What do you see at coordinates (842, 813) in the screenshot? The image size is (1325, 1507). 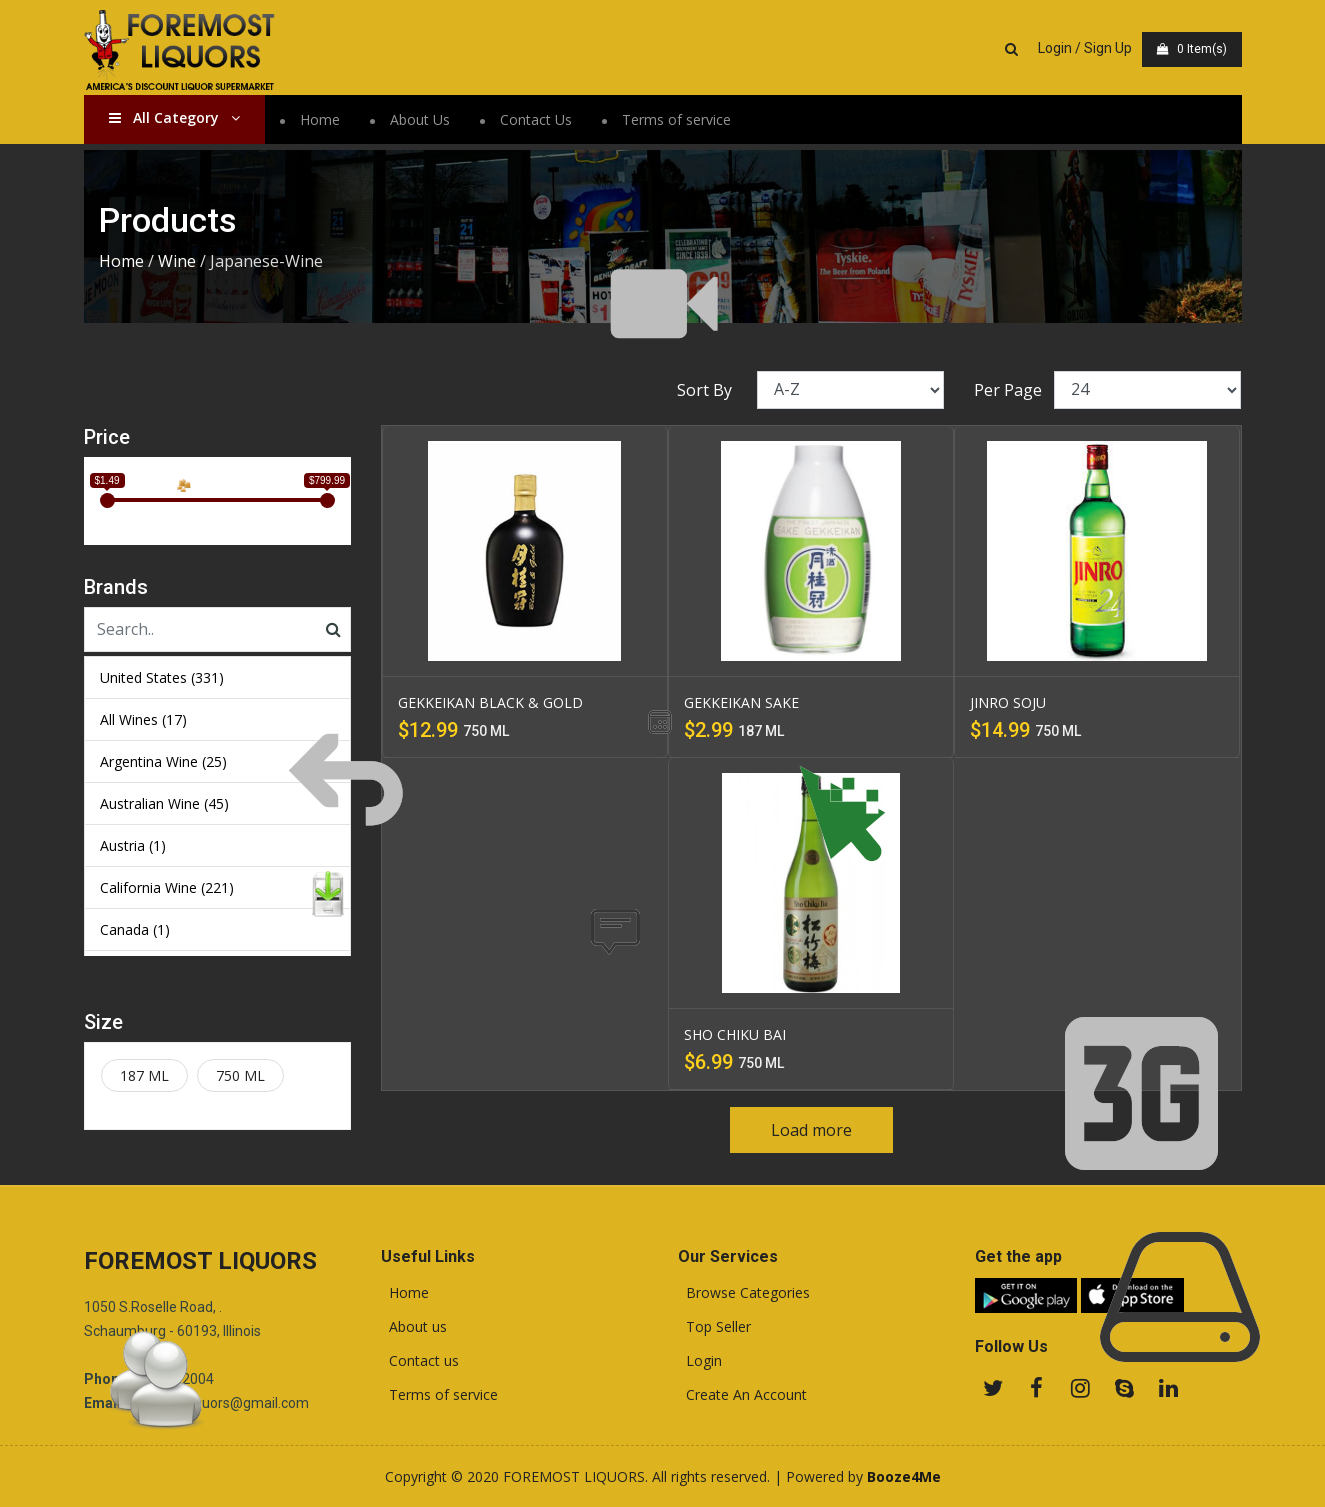 I see `access remote desktop connections` at bounding box center [842, 813].